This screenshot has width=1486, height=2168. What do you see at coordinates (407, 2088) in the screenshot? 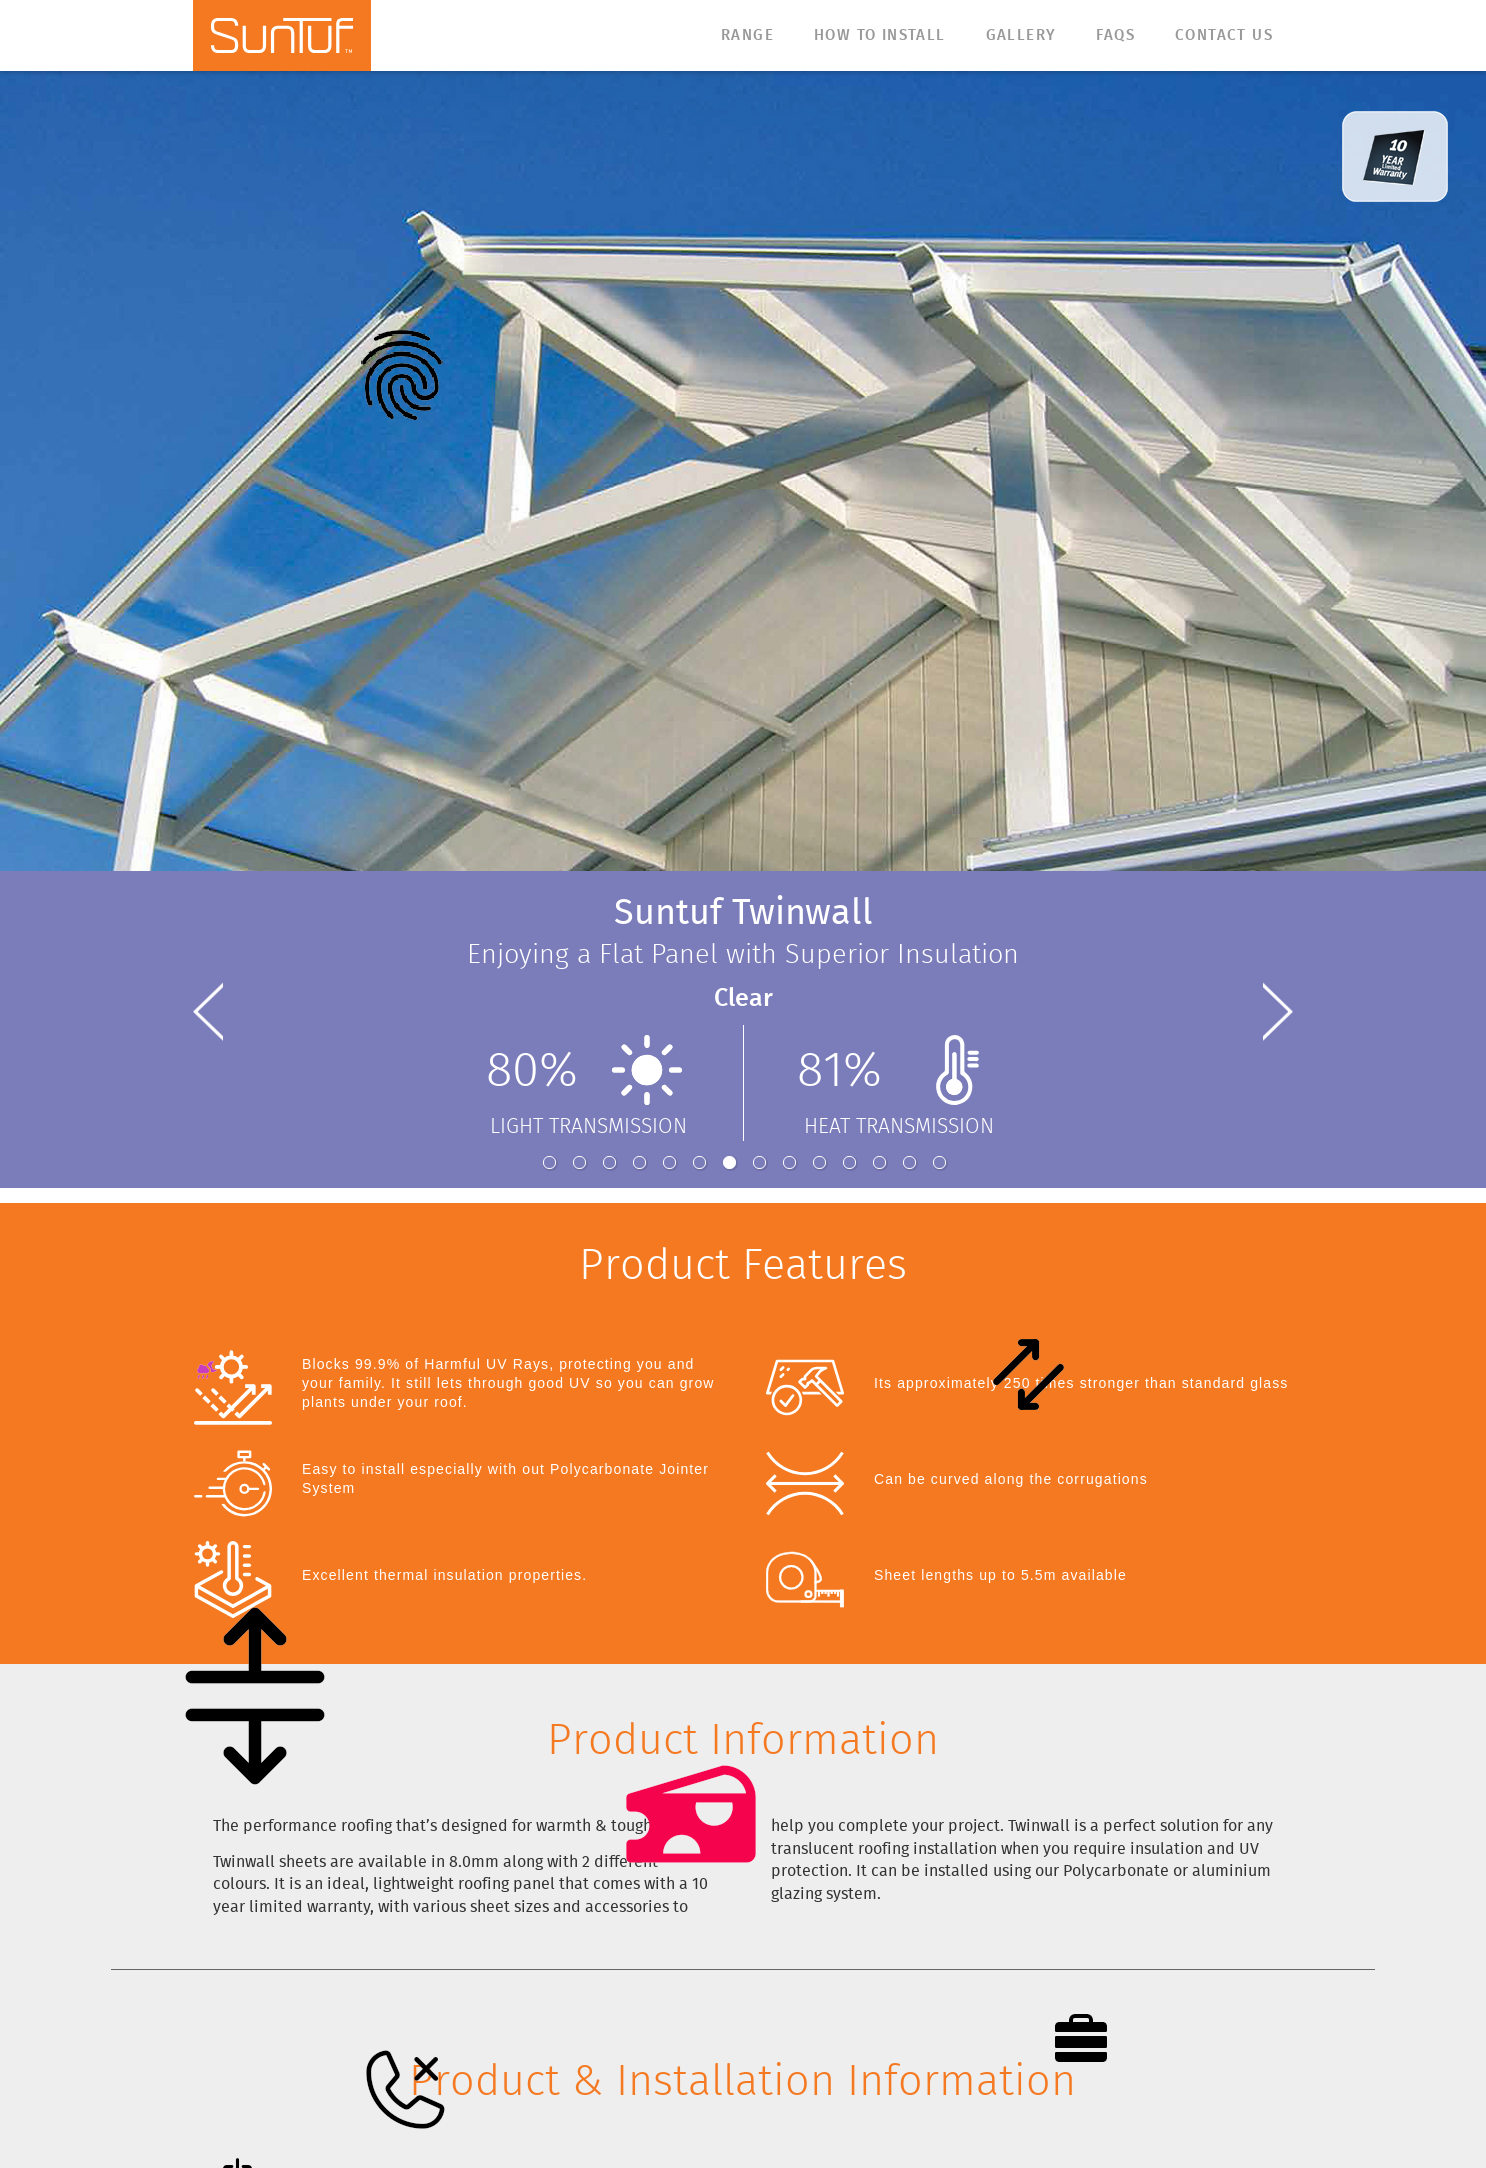
I see `end or decline a phone call` at bounding box center [407, 2088].